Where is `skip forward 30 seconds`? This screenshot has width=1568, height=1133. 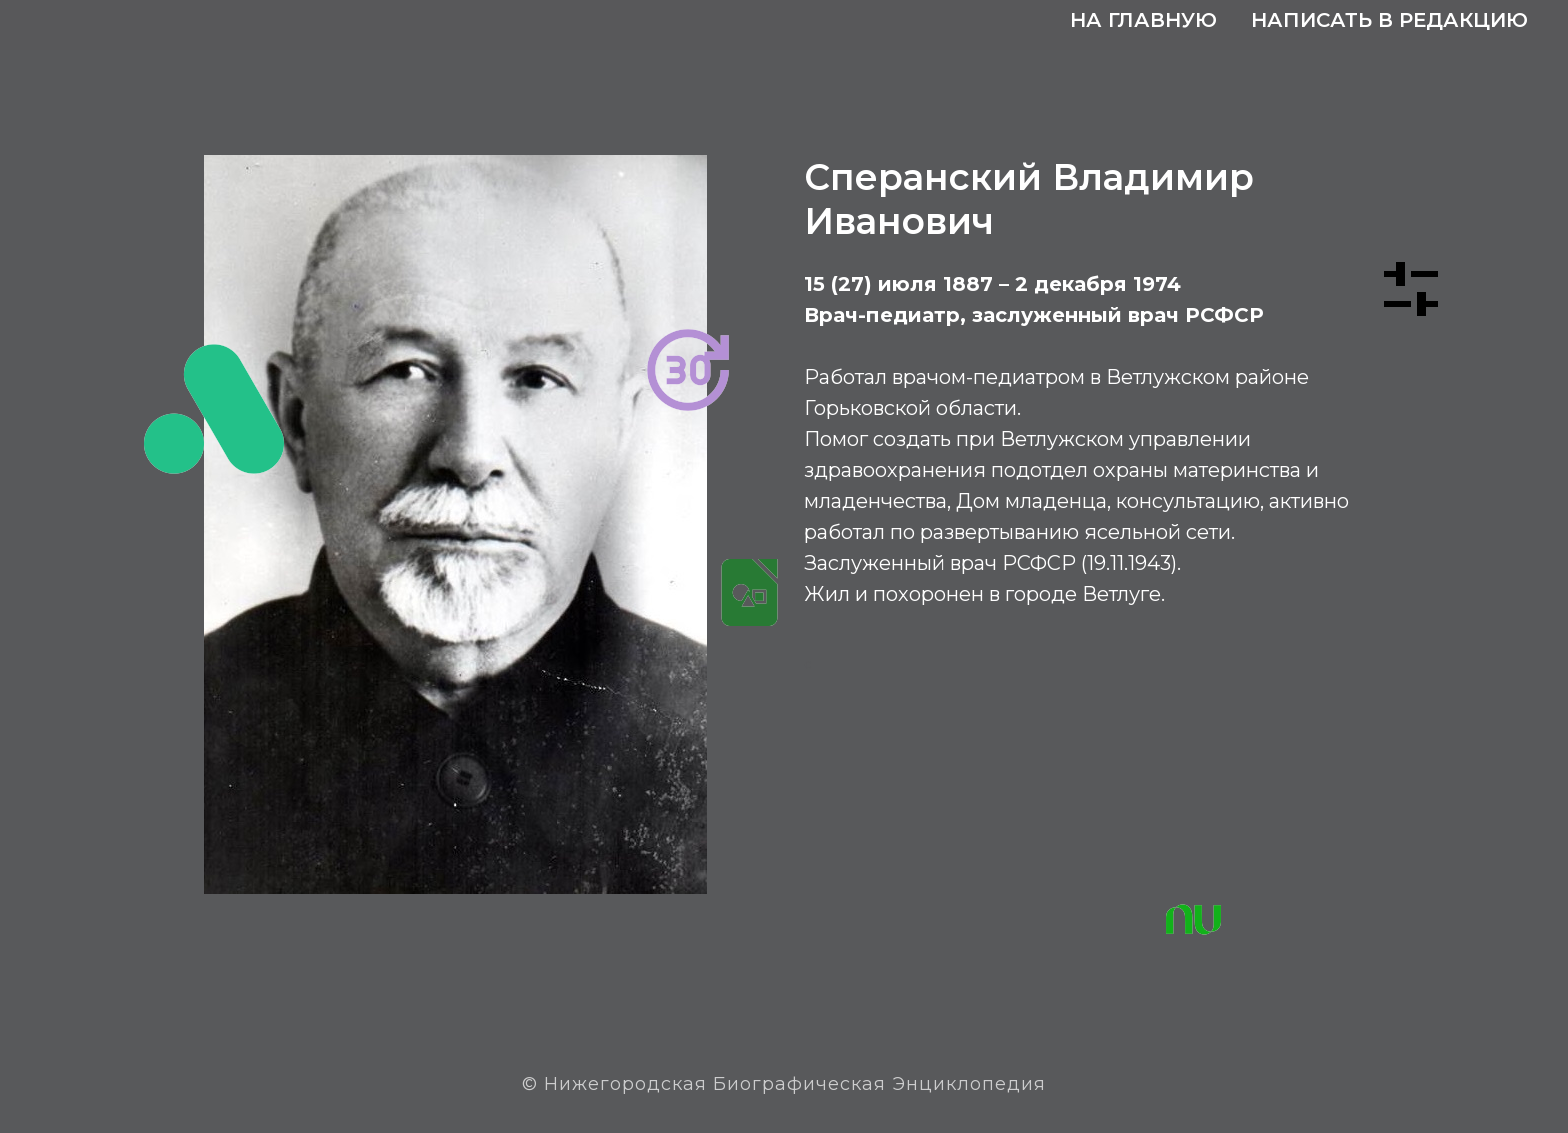
skip forward 30 seconds is located at coordinates (688, 370).